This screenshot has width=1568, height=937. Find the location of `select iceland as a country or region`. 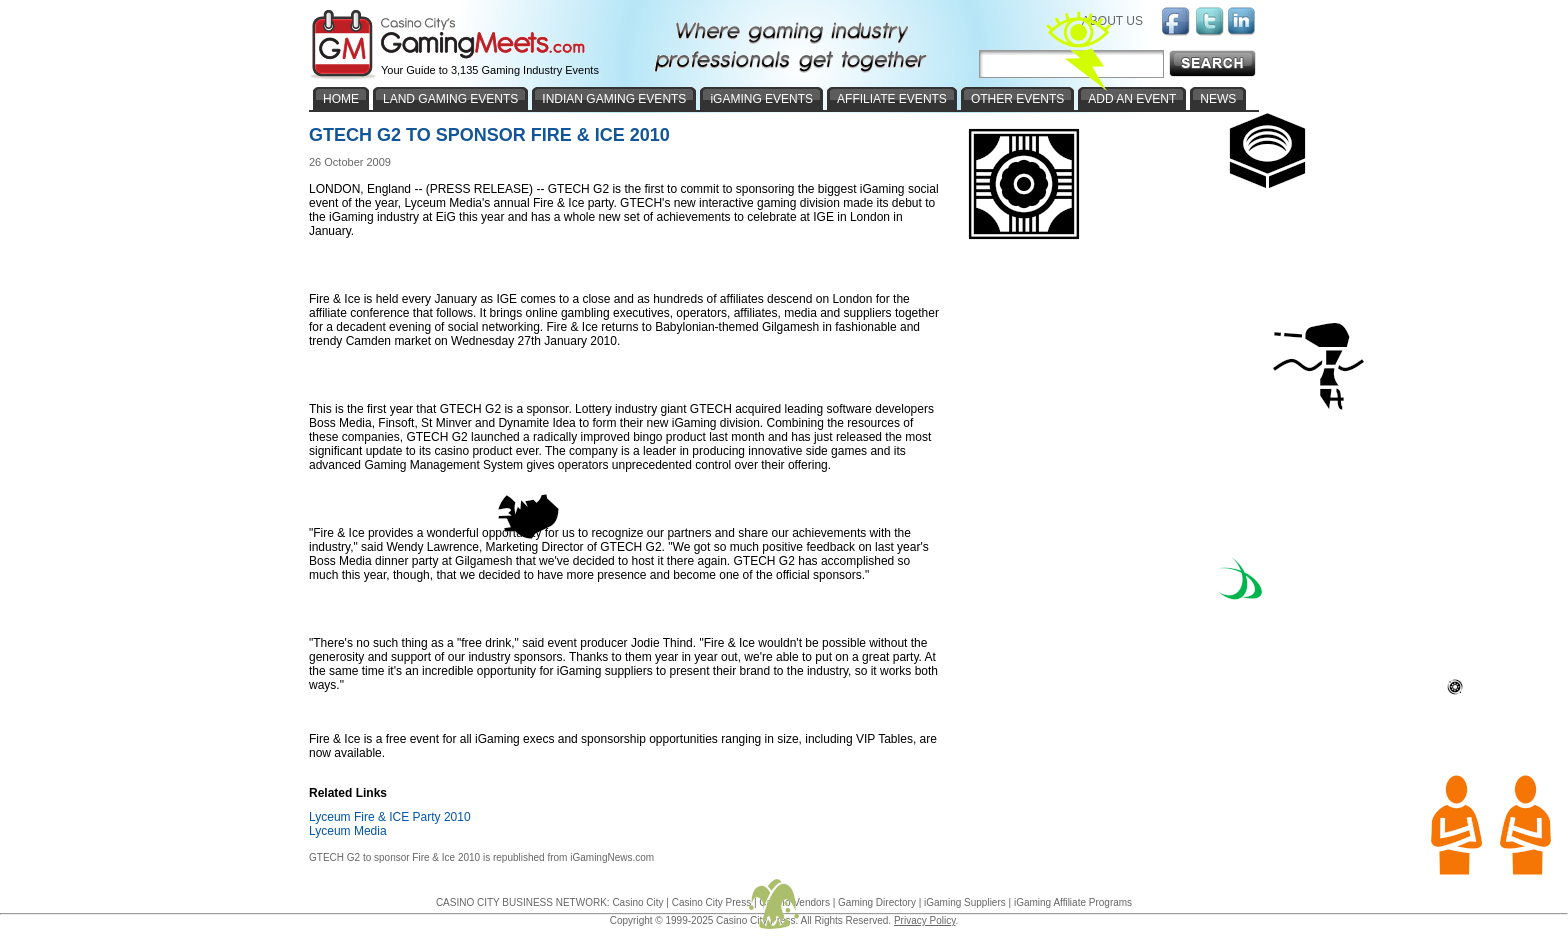

select iceland as a country or region is located at coordinates (528, 516).